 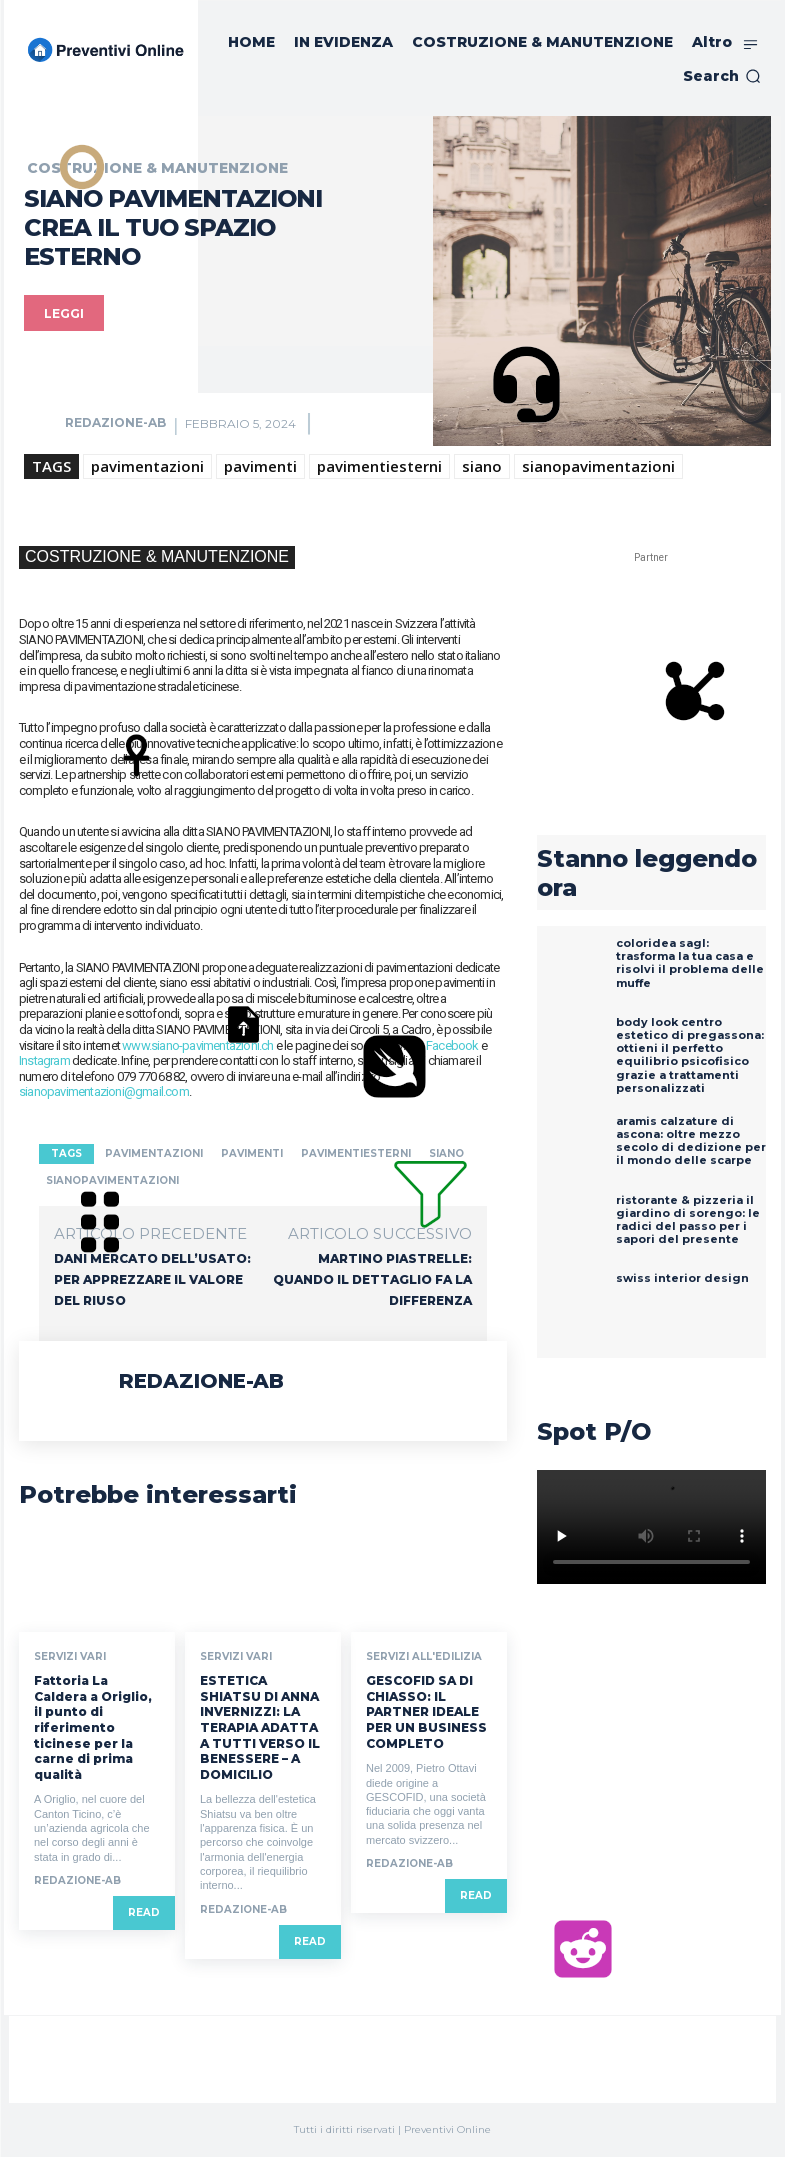 What do you see at coordinates (394, 1066) in the screenshot?
I see `swift programming language logo` at bounding box center [394, 1066].